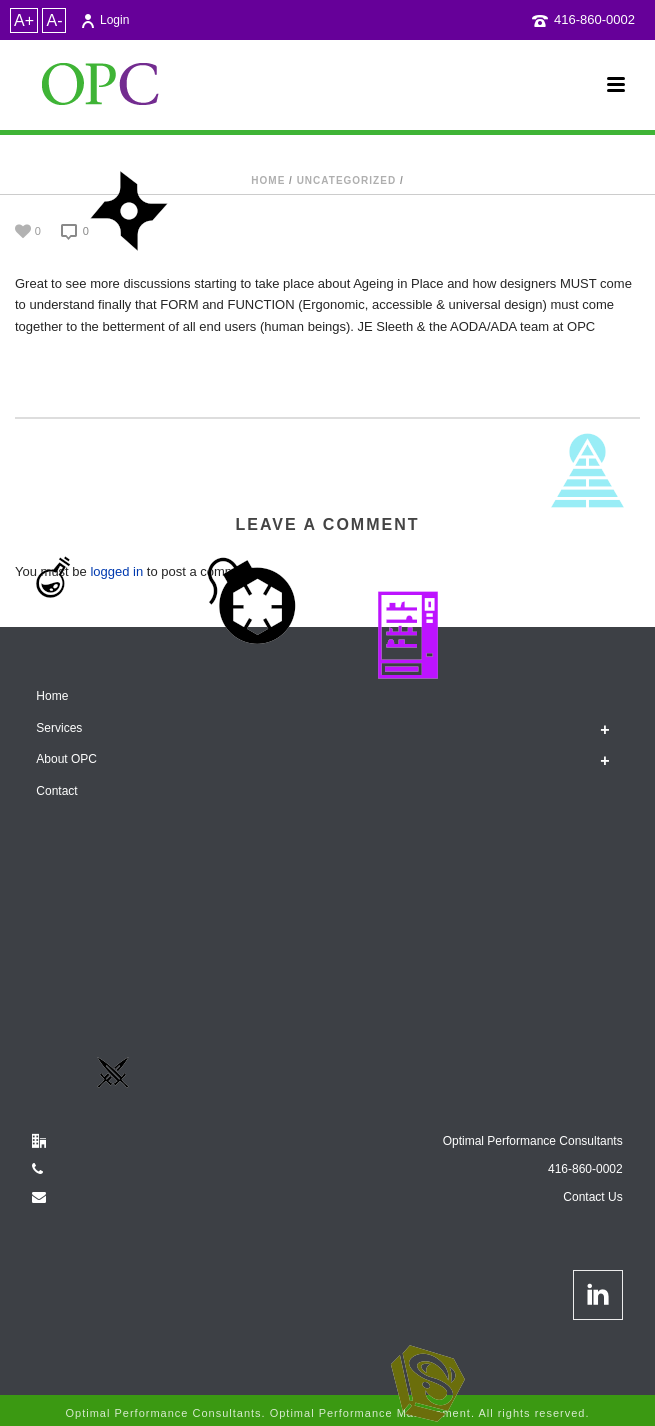  I want to click on access rune or magic stone inventory, so click(426, 1383).